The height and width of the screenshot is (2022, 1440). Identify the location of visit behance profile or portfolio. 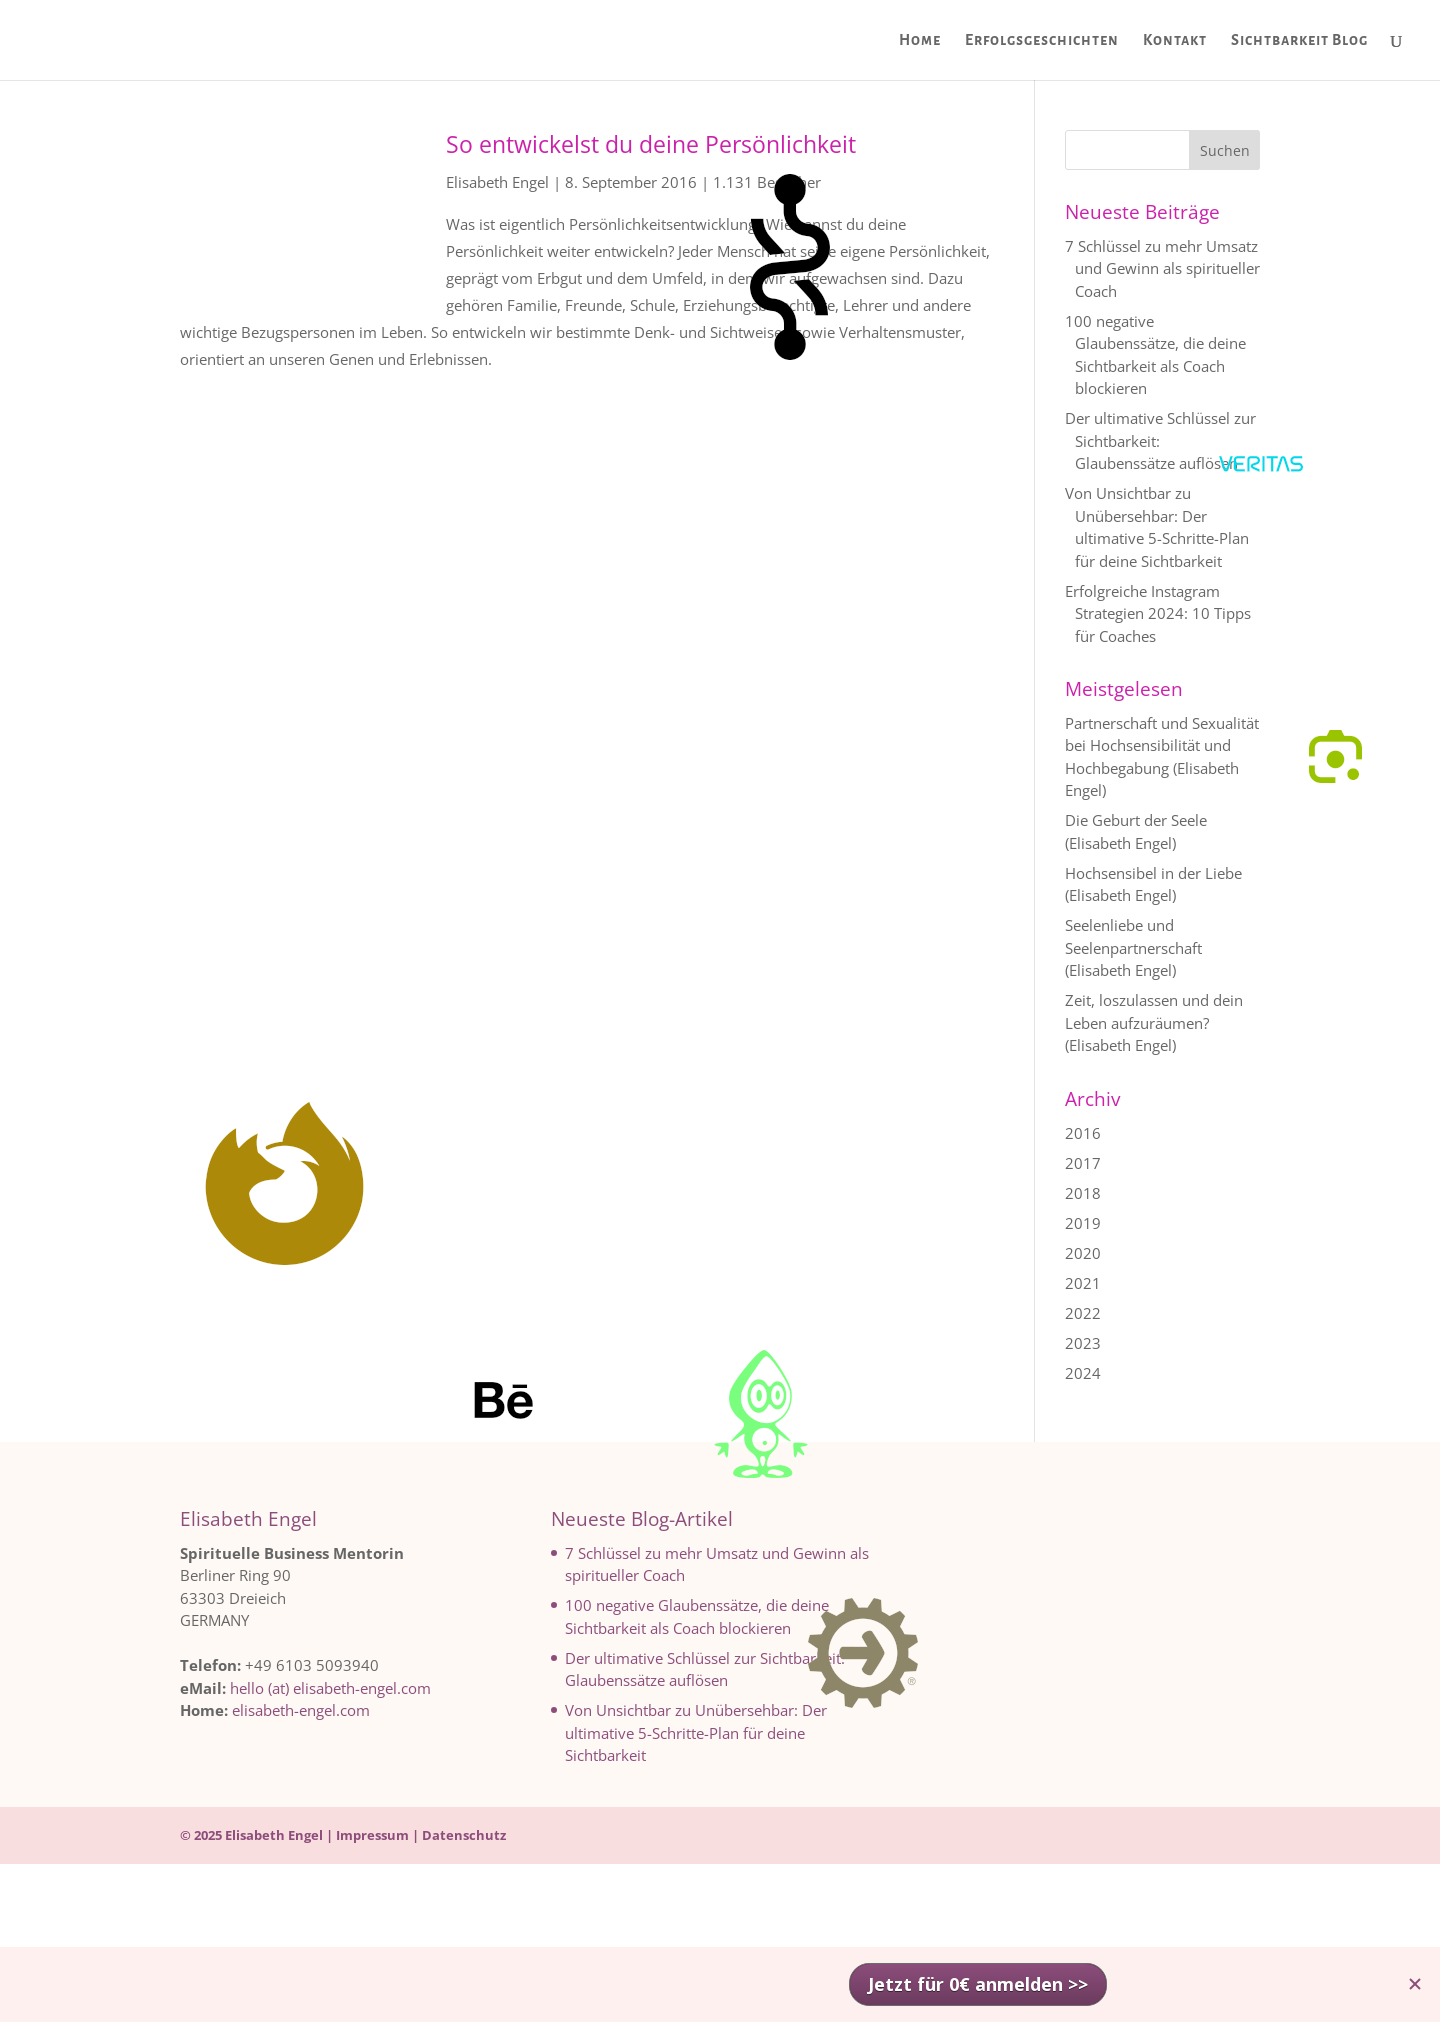
(503, 1399).